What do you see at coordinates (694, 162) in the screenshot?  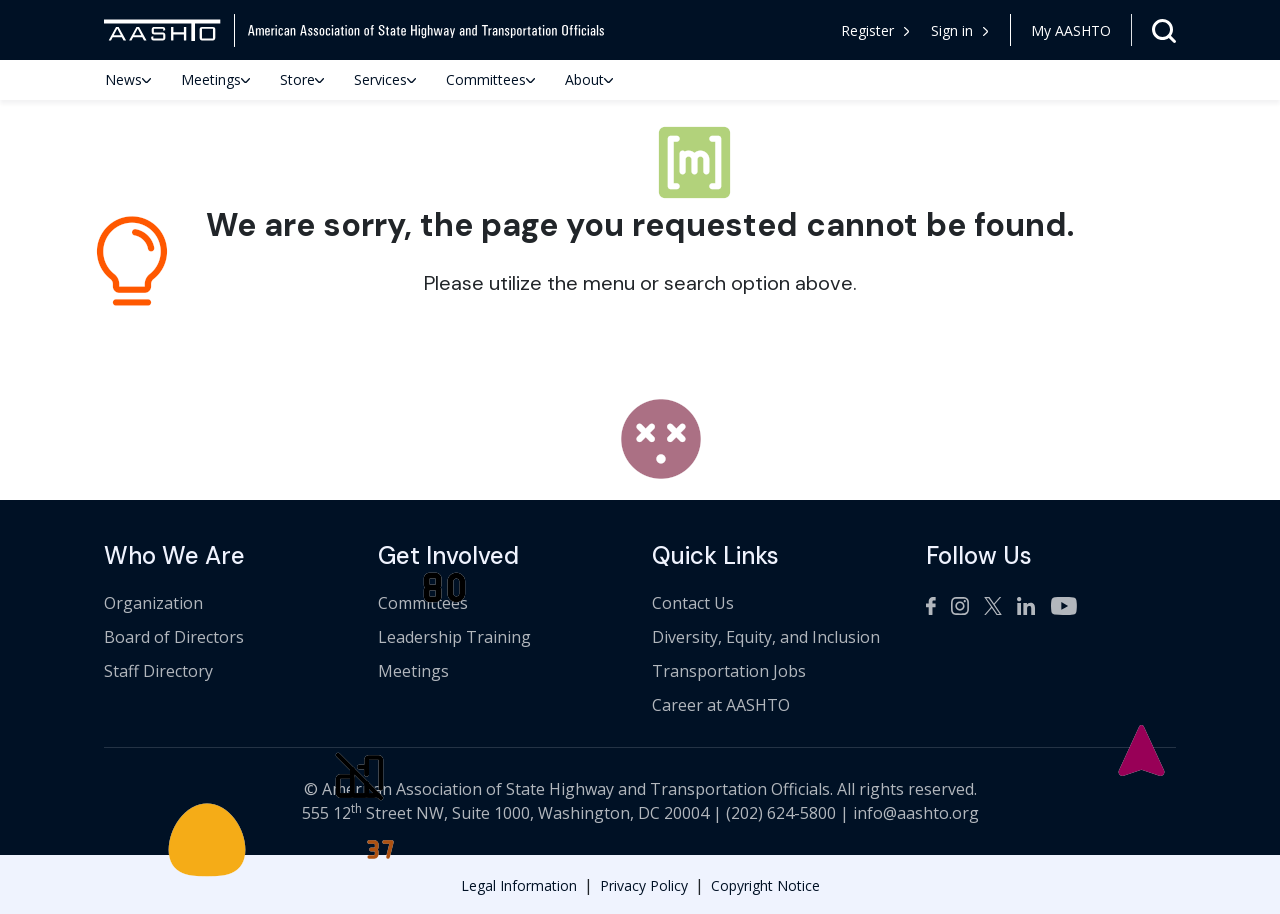 I see `open matrix messaging app` at bounding box center [694, 162].